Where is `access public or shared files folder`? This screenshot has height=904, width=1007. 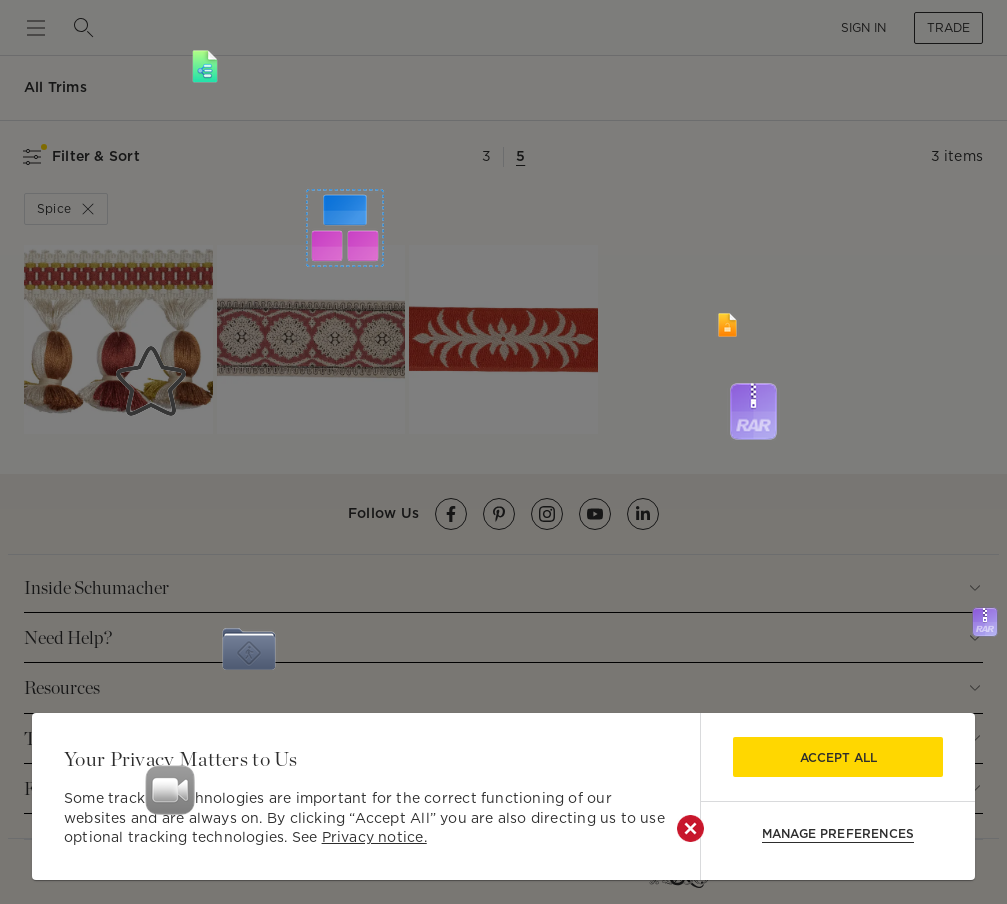 access public or shared files folder is located at coordinates (249, 649).